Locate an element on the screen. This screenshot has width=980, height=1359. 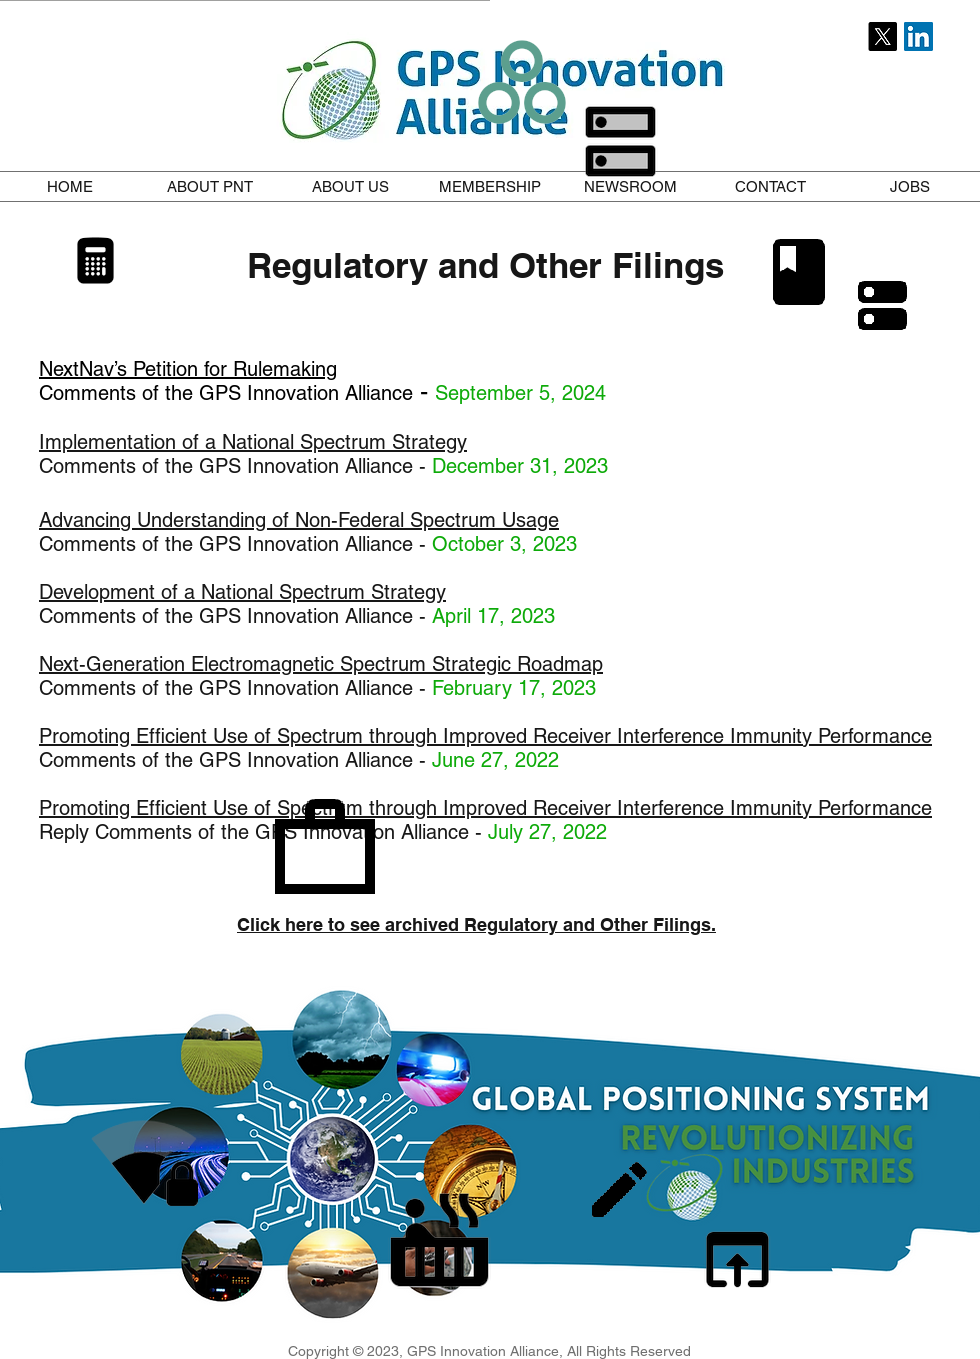
access your bookmarked content is located at coordinates (799, 272).